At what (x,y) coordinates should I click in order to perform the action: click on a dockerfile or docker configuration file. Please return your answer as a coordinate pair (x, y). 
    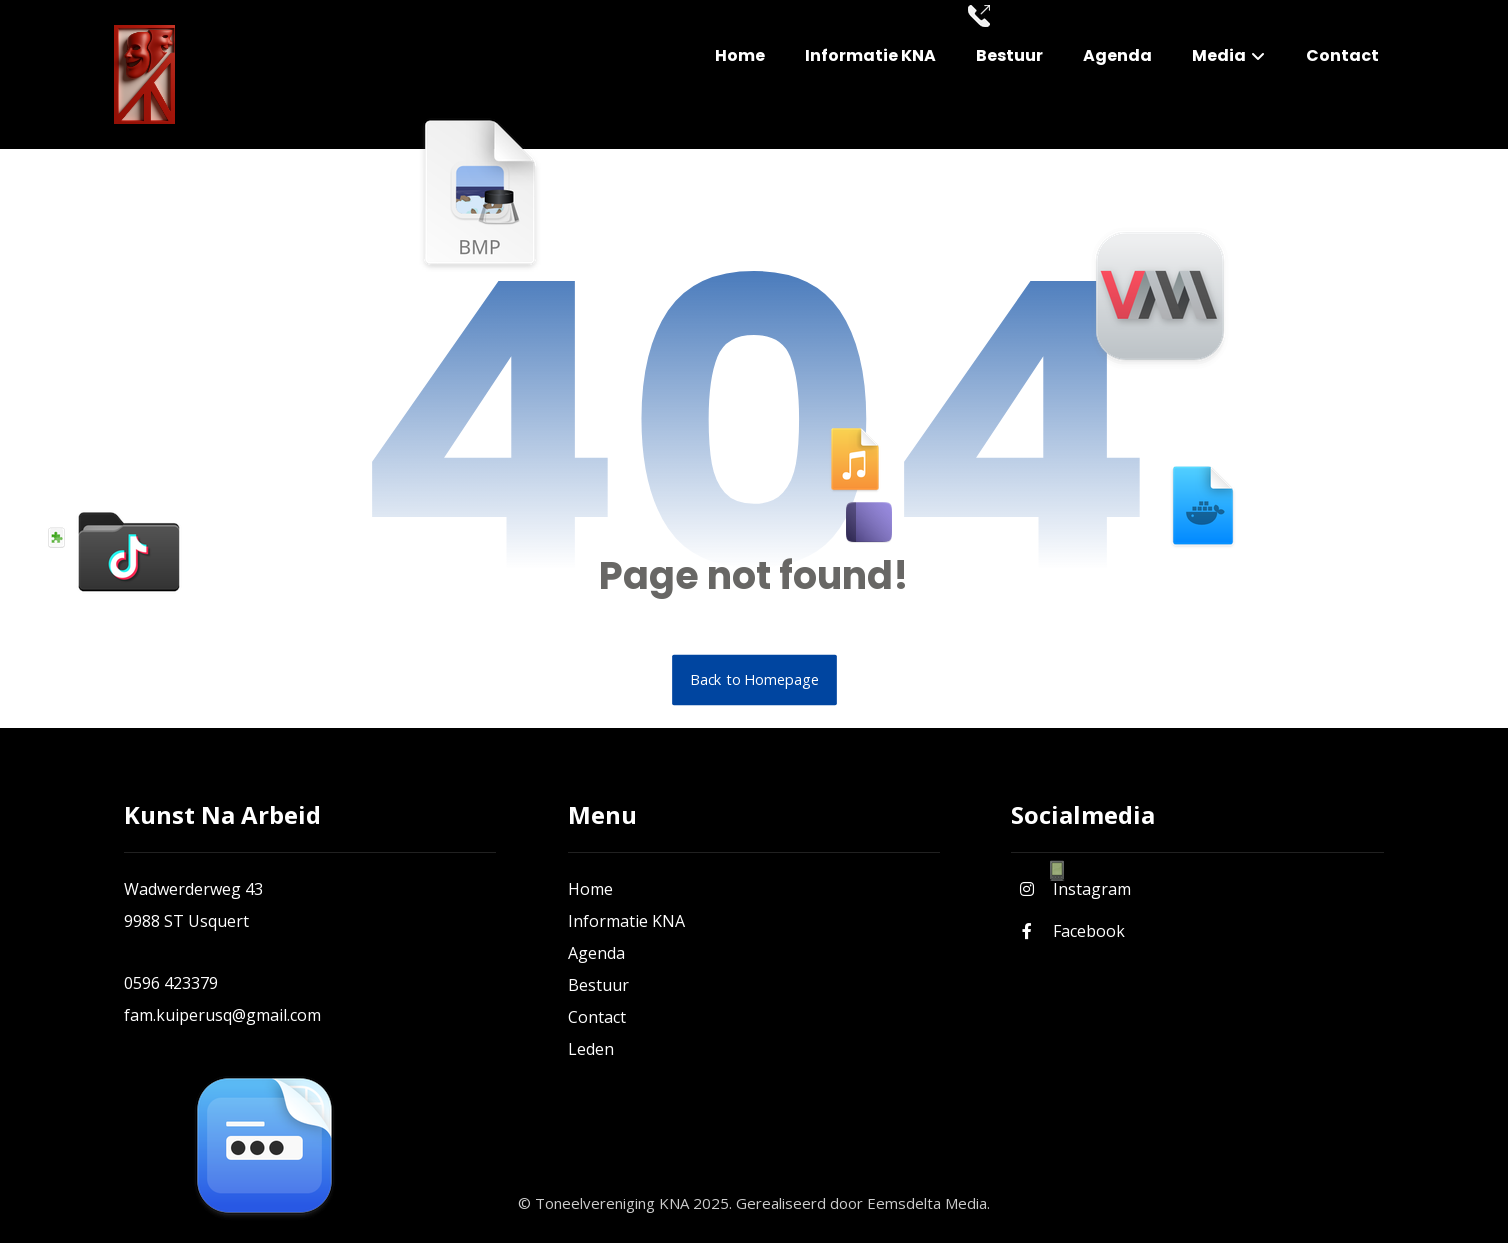
    Looking at the image, I should click on (1203, 507).